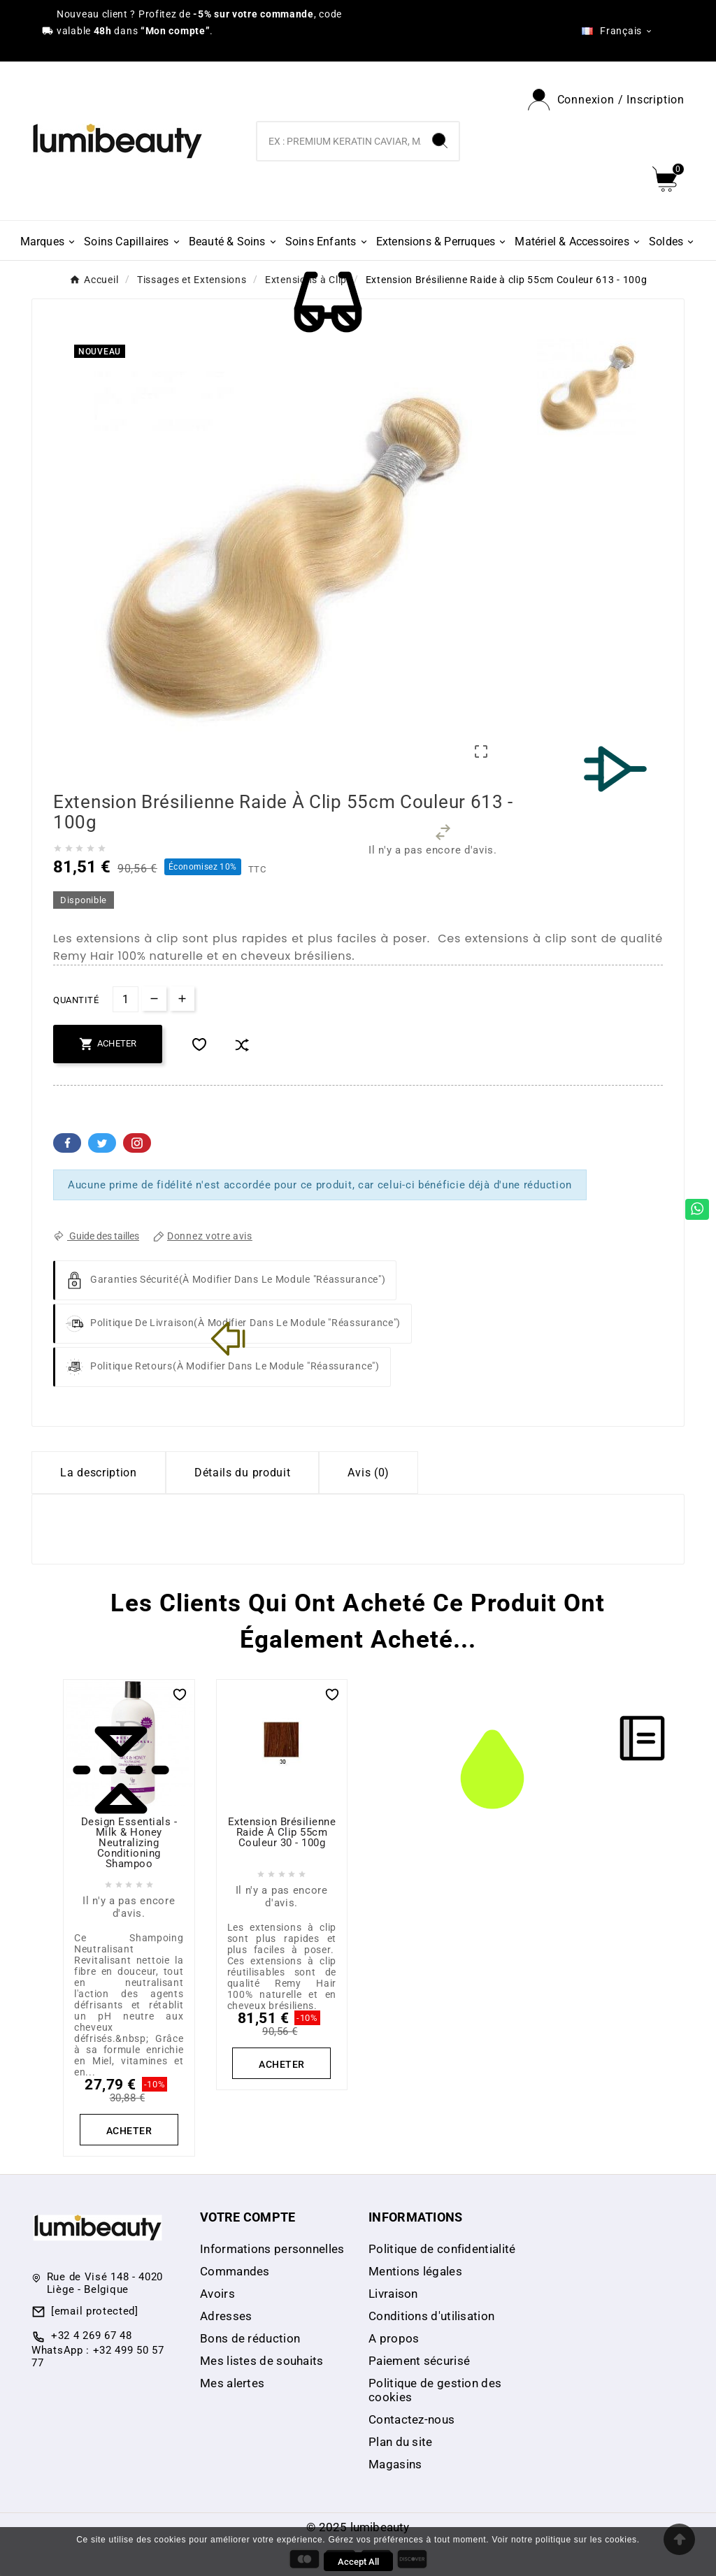 This screenshot has height=2576, width=716. Describe the element at coordinates (642, 1738) in the screenshot. I see `open your notebook or notes` at that location.